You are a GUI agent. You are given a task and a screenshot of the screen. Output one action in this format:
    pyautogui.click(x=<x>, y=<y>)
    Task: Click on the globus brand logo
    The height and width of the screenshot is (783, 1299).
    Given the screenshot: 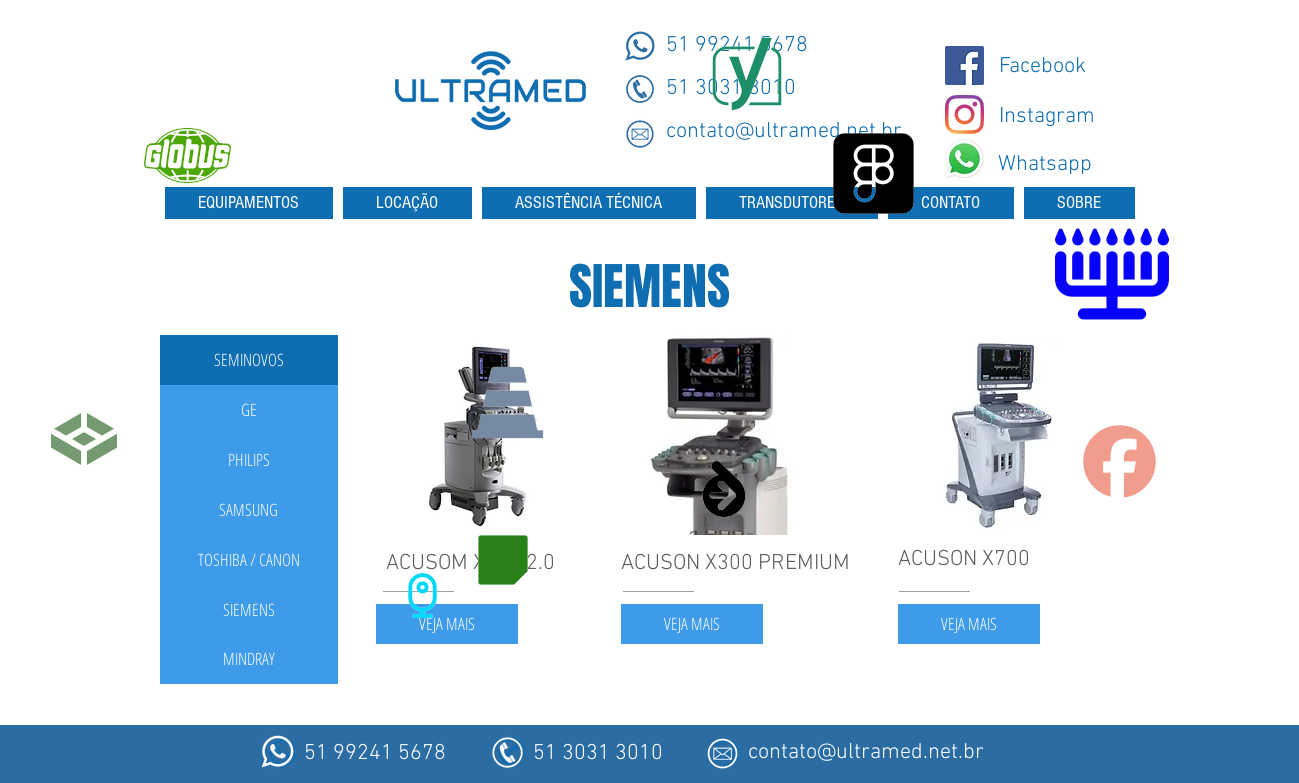 What is the action you would take?
    pyautogui.click(x=187, y=155)
    